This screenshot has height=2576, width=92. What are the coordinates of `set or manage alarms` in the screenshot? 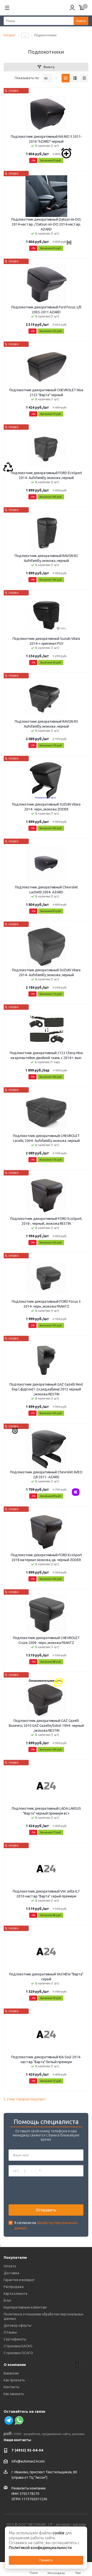 It's located at (15, 1431).